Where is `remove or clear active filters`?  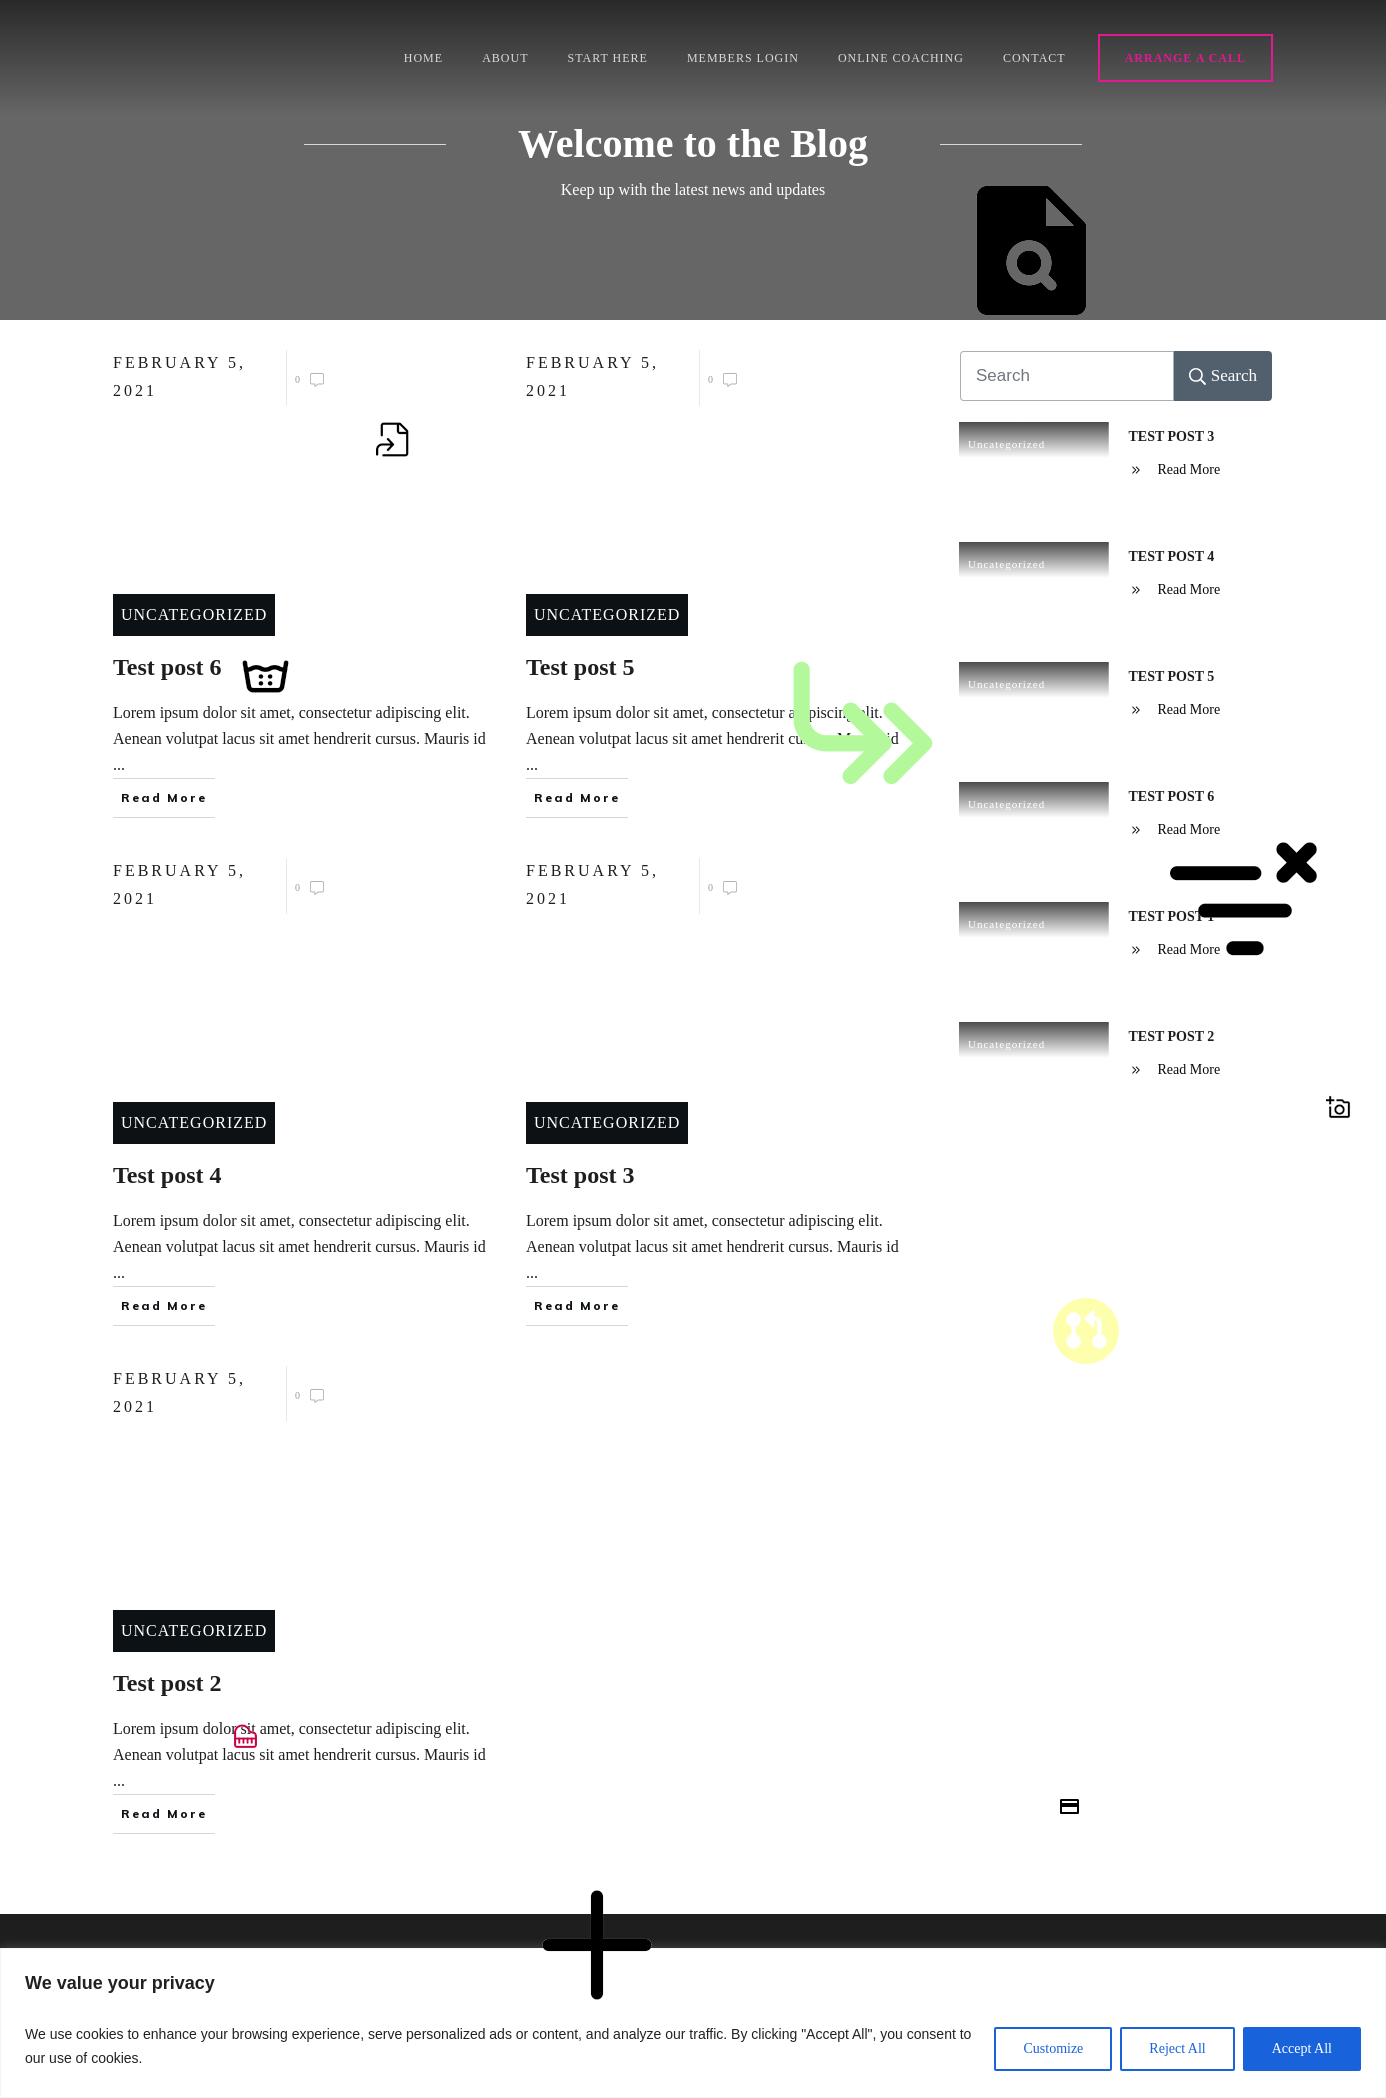 remove or clear active filters is located at coordinates (1245, 913).